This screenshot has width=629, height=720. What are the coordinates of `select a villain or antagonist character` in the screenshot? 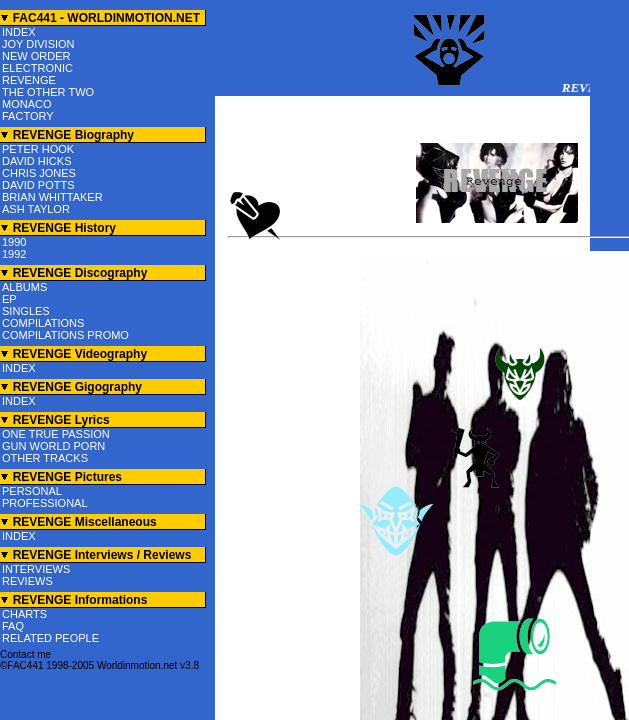 It's located at (520, 374).